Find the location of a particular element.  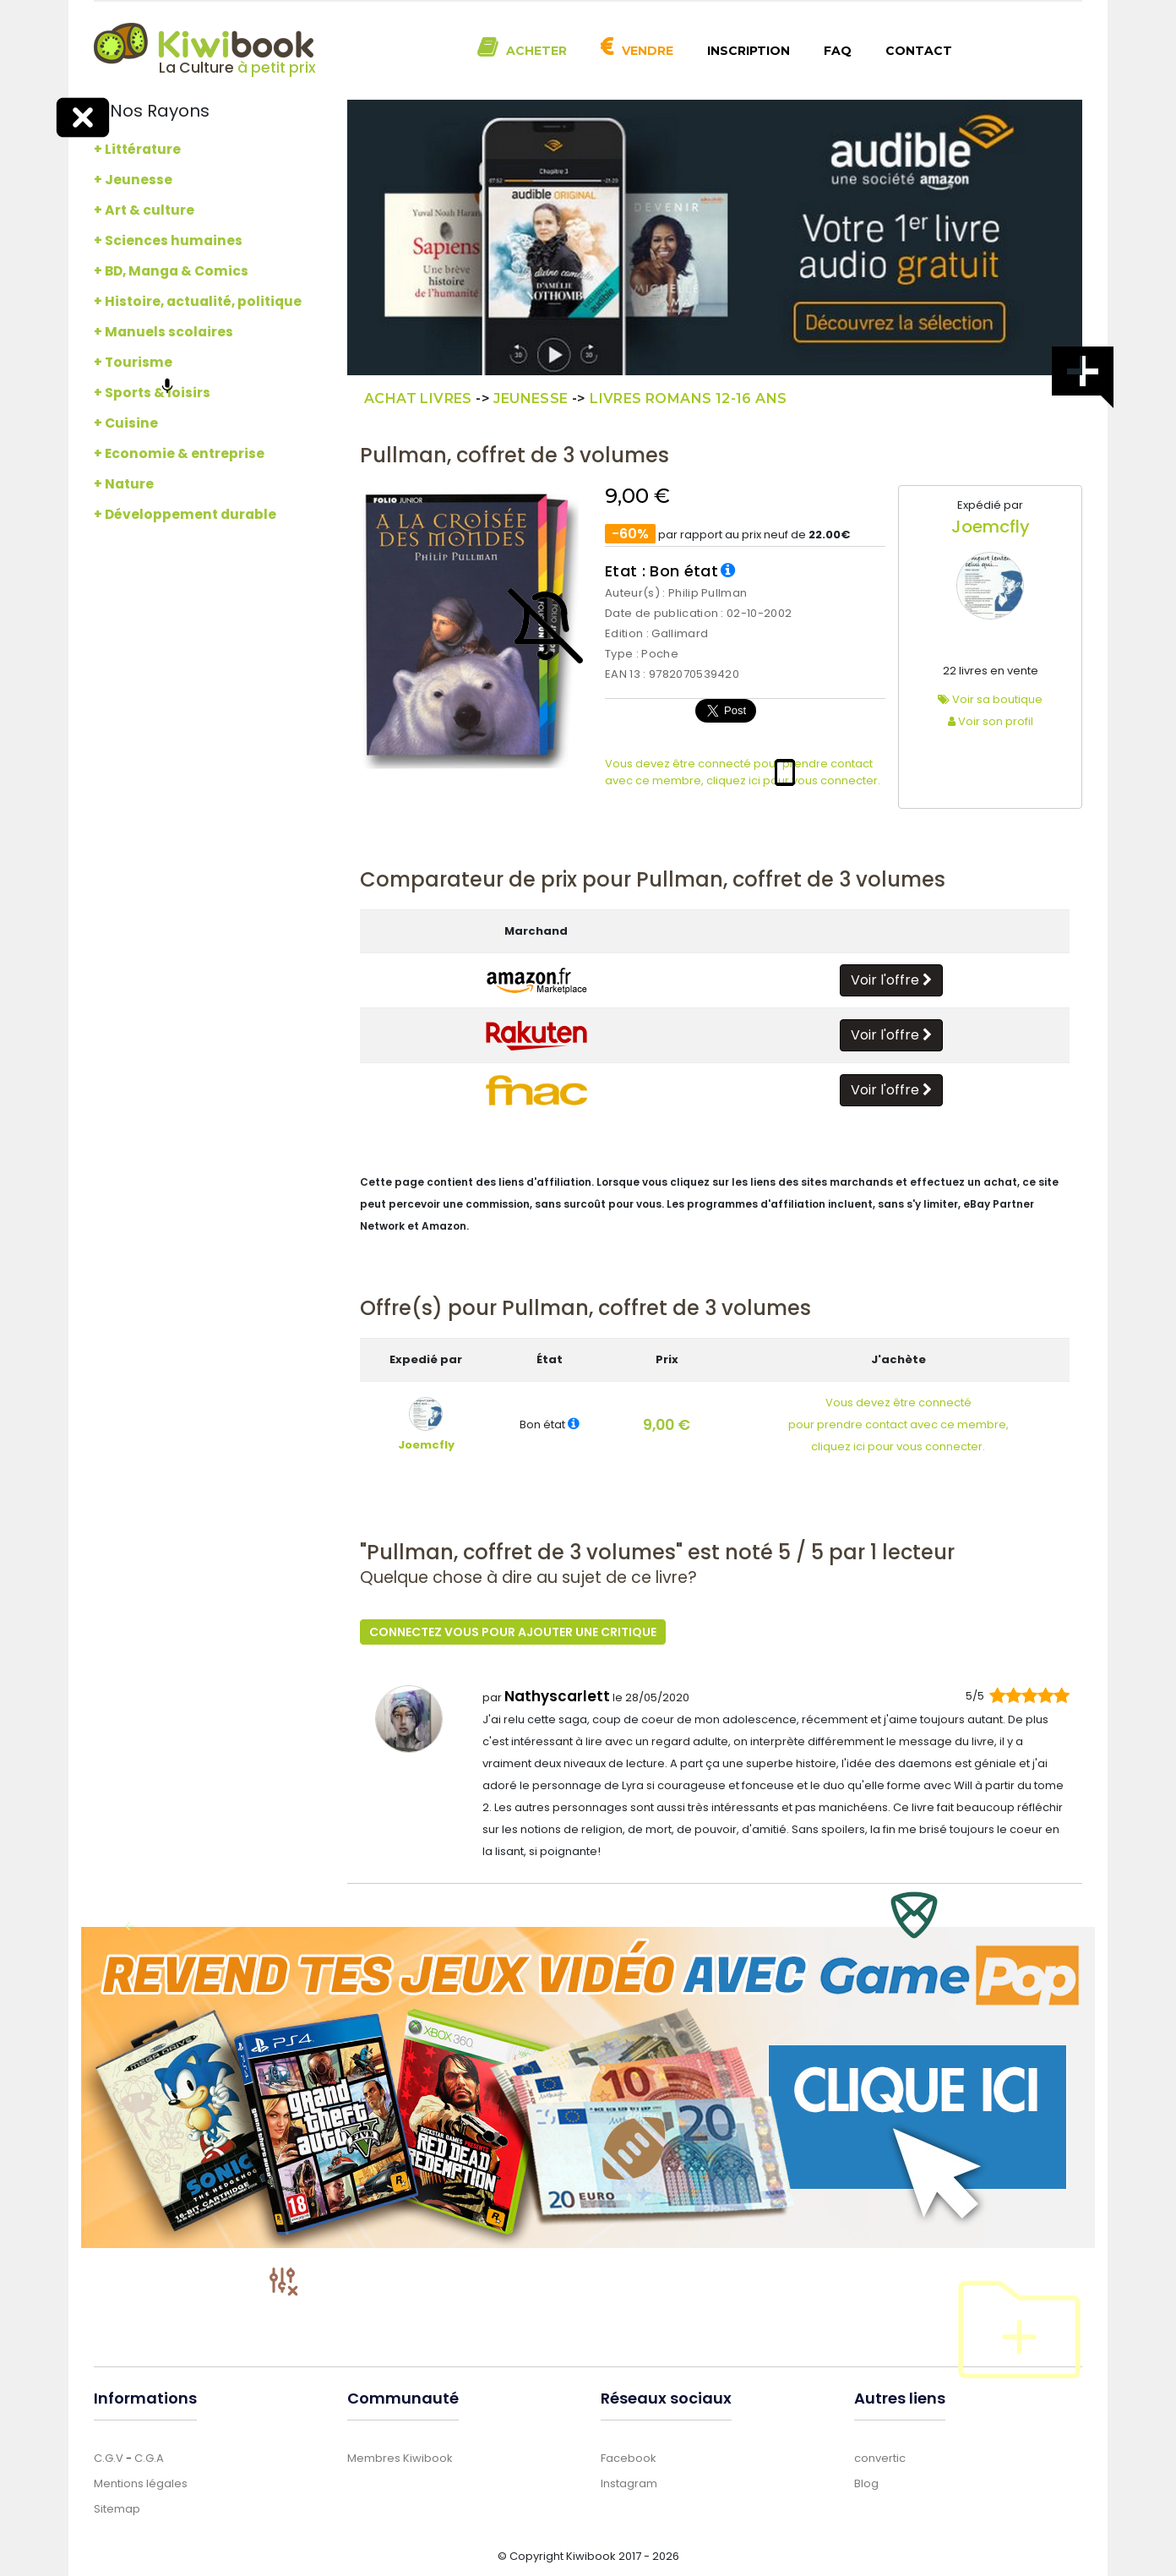

close the current window is located at coordinates (83, 117).